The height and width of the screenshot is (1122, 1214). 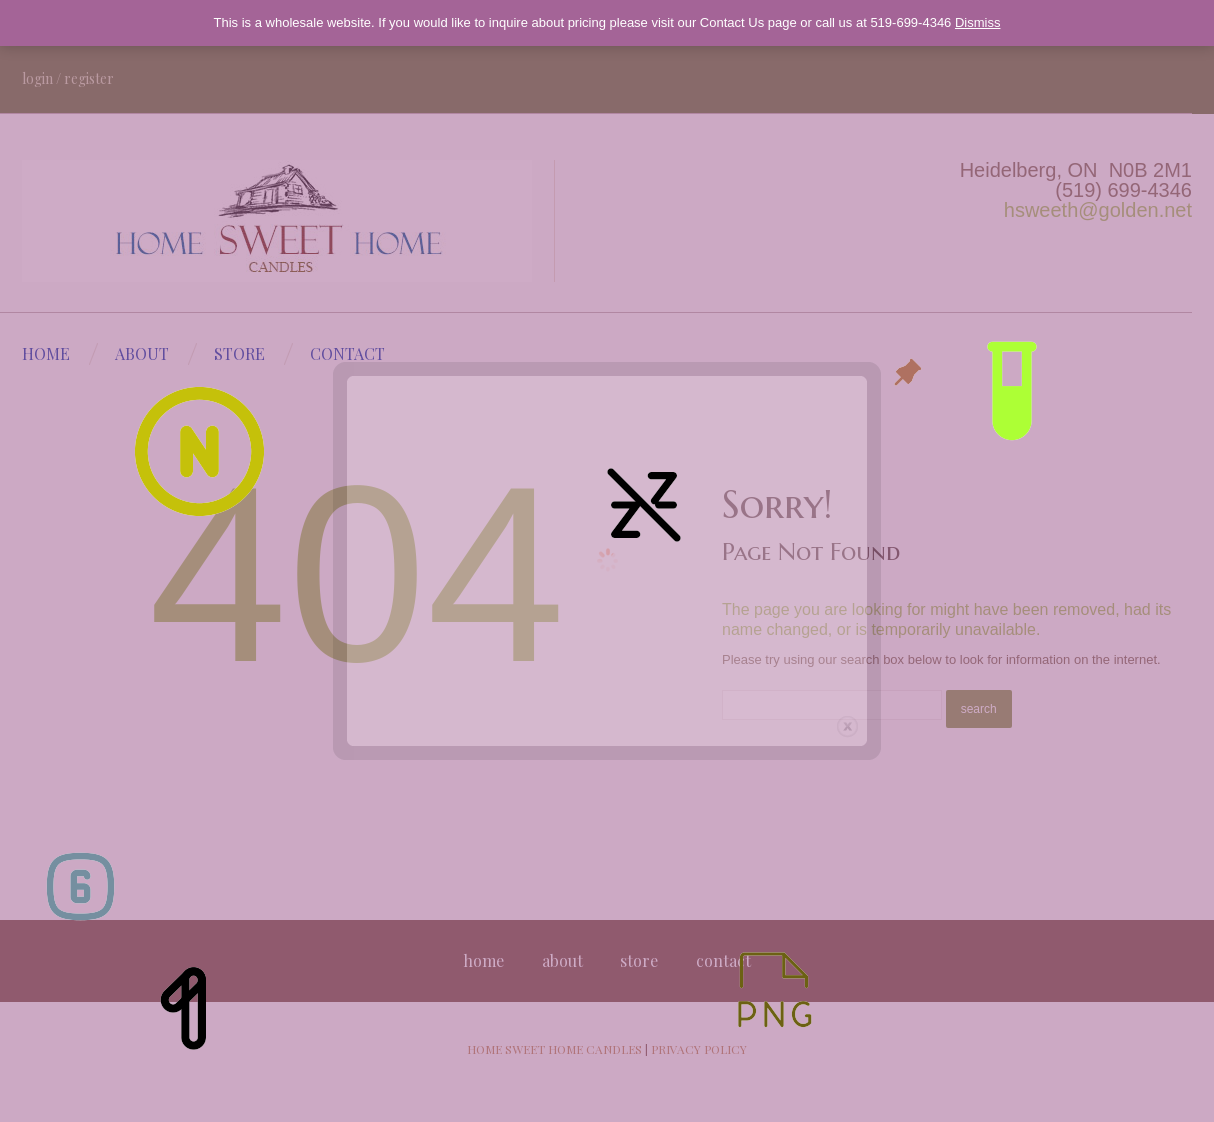 What do you see at coordinates (774, 993) in the screenshot?
I see `indicates a PNG image file` at bounding box center [774, 993].